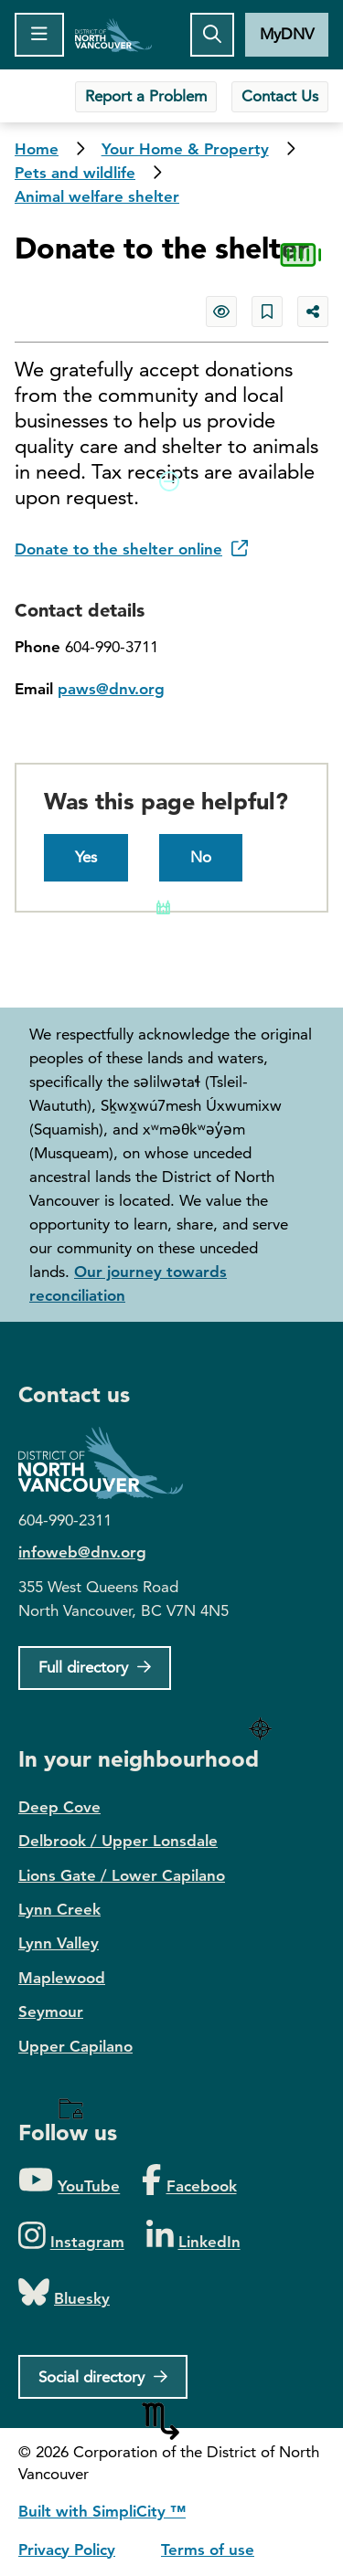 This screenshot has height=2576, width=343. What do you see at coordinates (163, 907) in the screenshot?
I see `indicates a synagogue or jewish place of worship nearby` at bounding box center [163, 907].